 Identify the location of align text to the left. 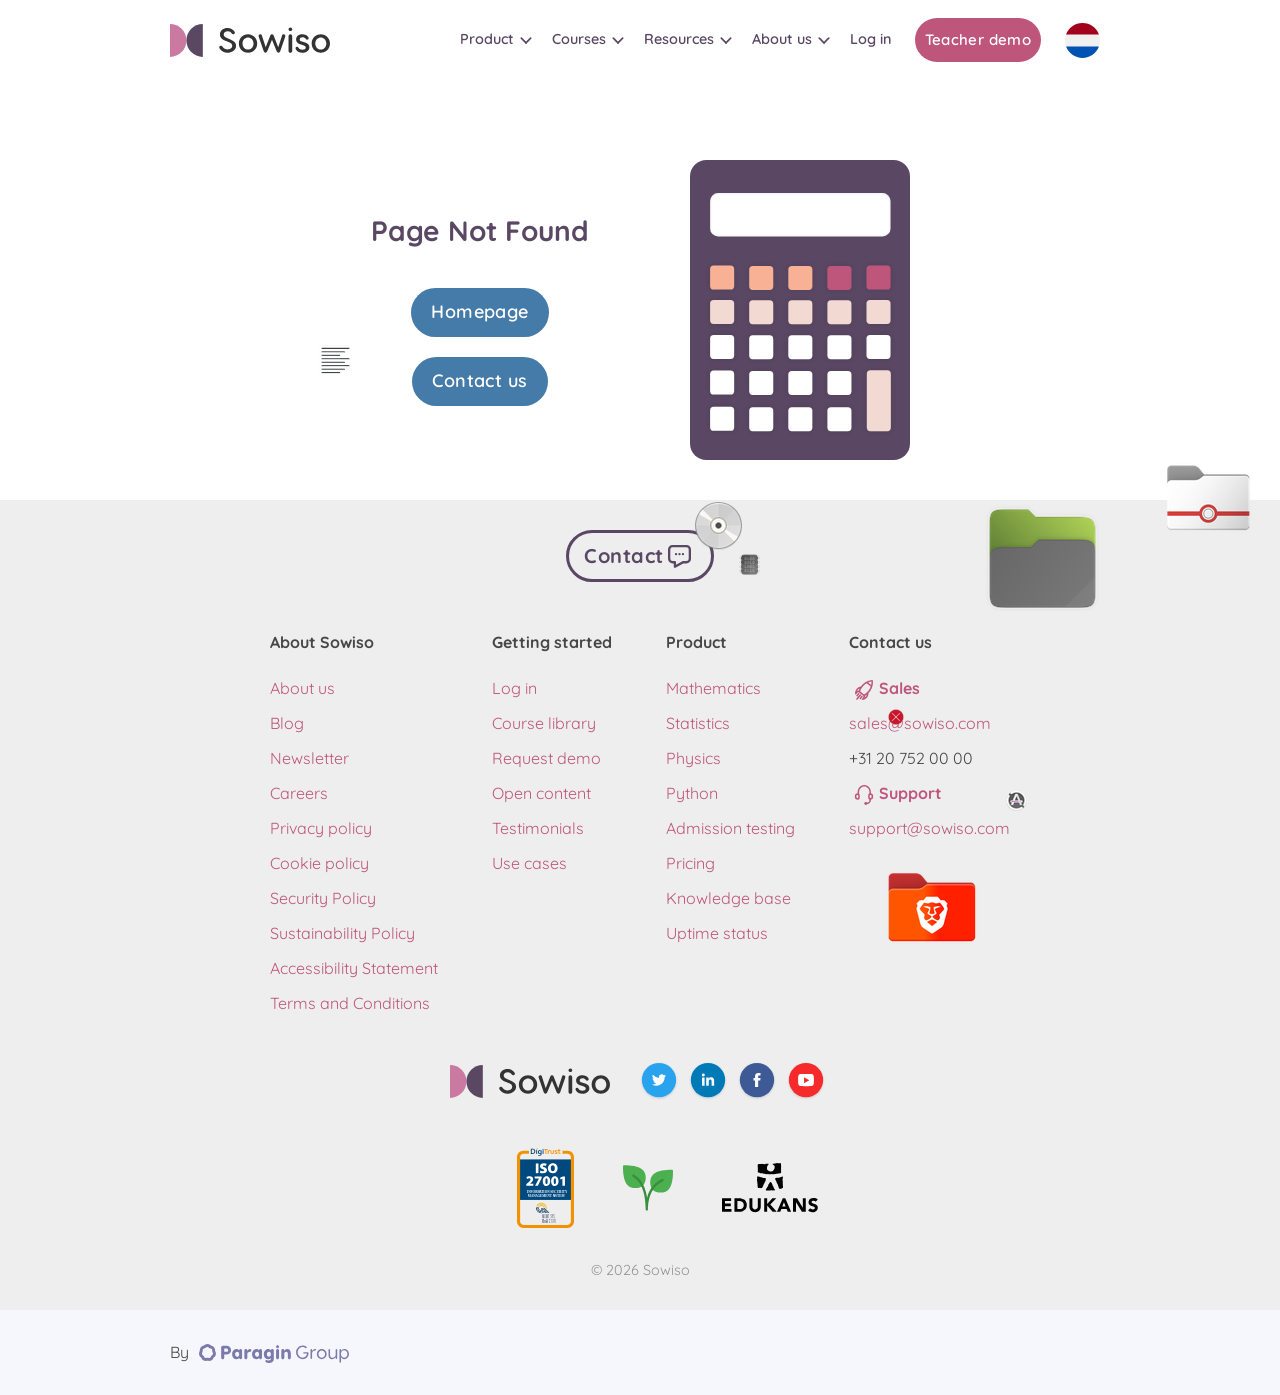
(335, 360).